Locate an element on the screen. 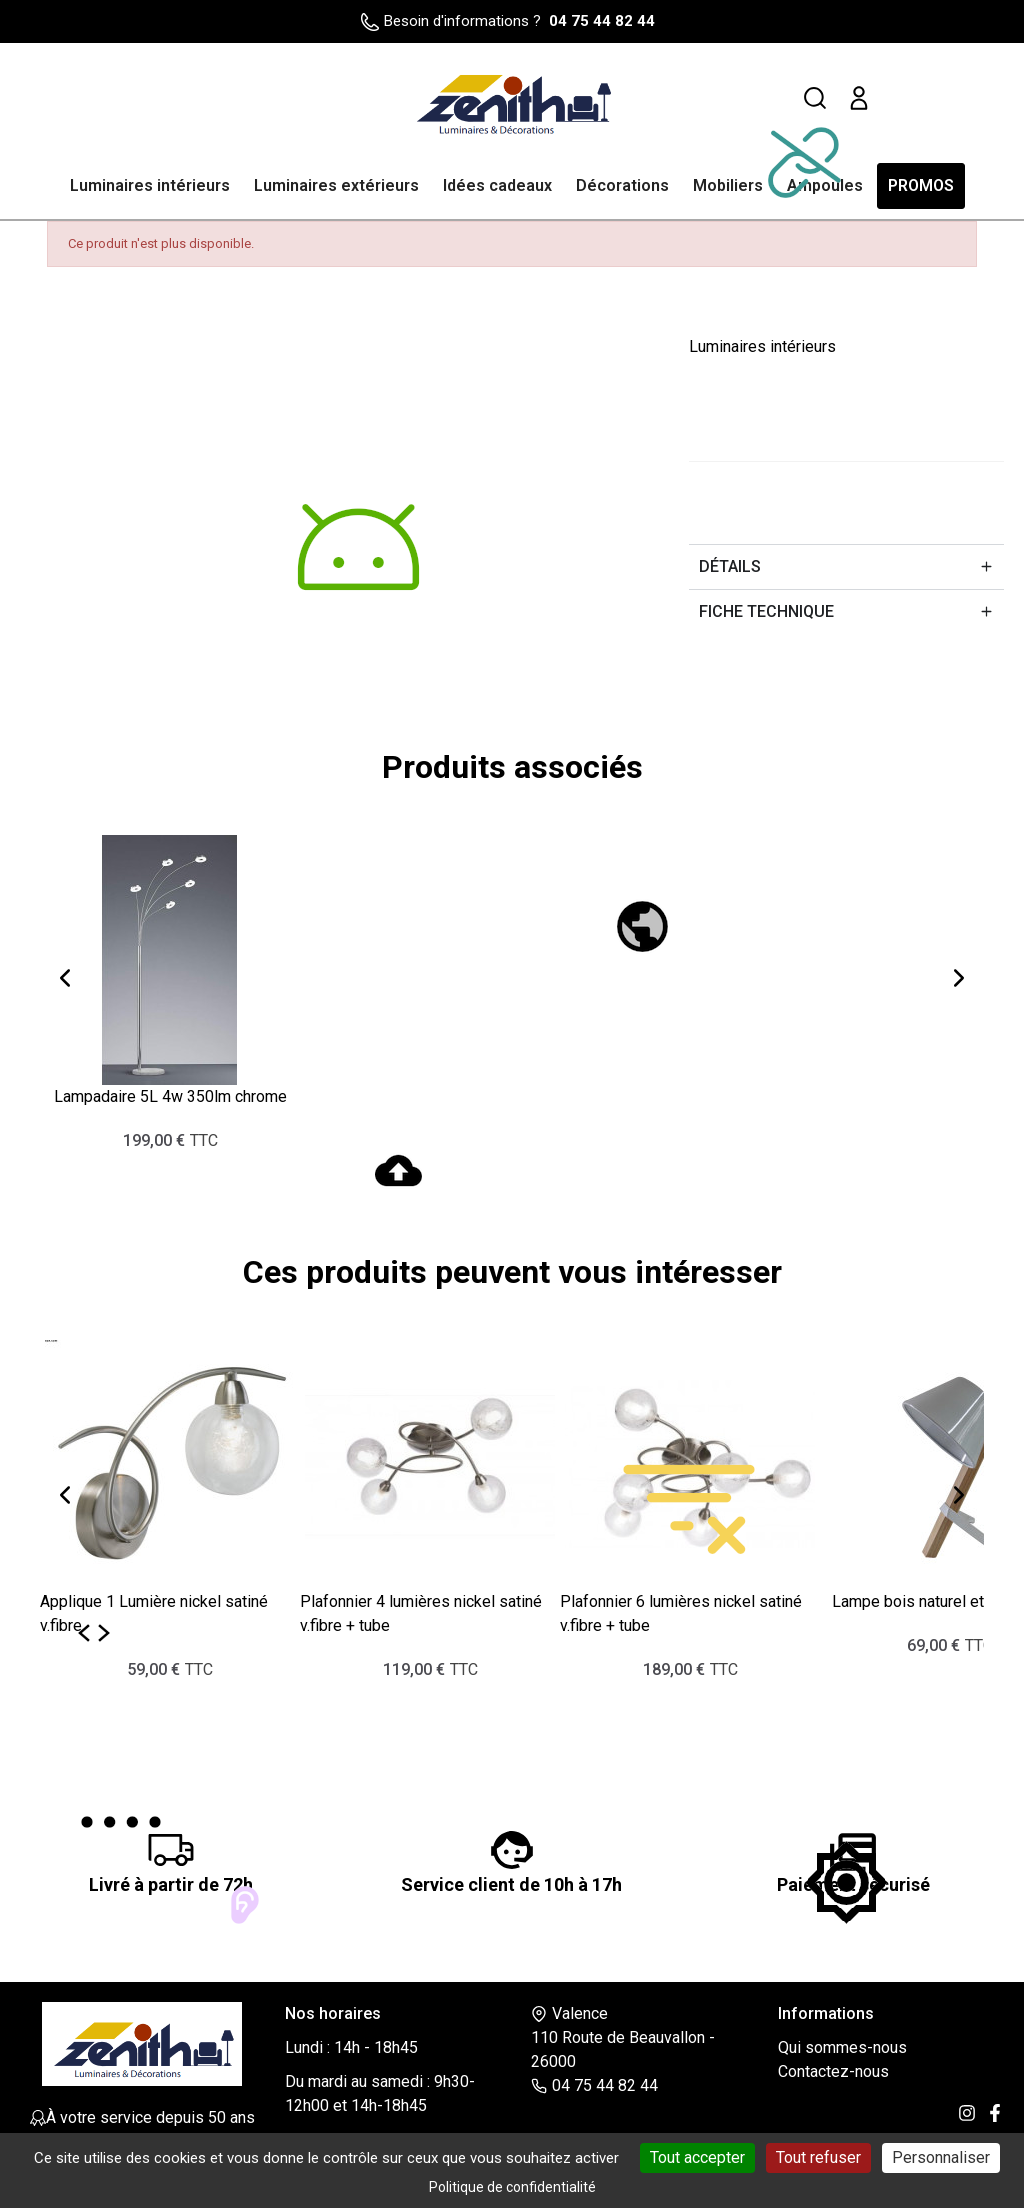 Image resolution: width=1024 pixels, height=2208 pixels. view or edit source code is located at coordinates (94, 1633).